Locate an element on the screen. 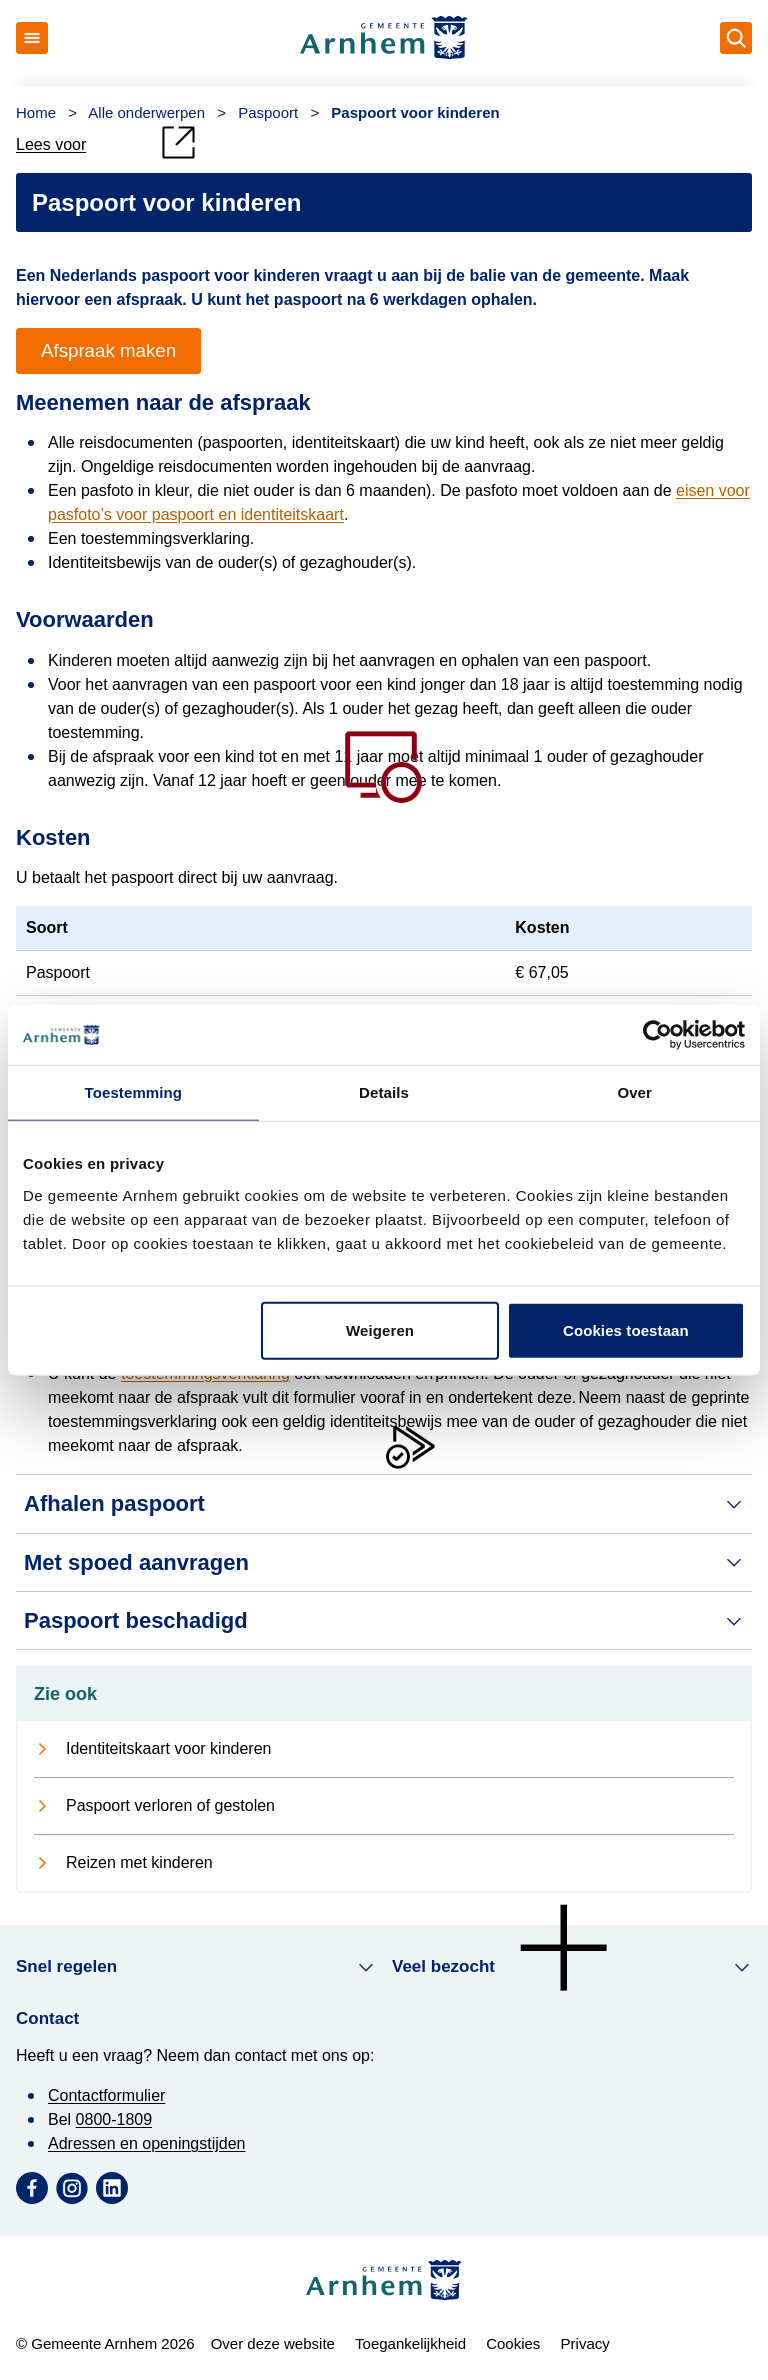 This screenshot has width=768, height=2380. run all tests with code coverage is located at coordinates (411, 1445).